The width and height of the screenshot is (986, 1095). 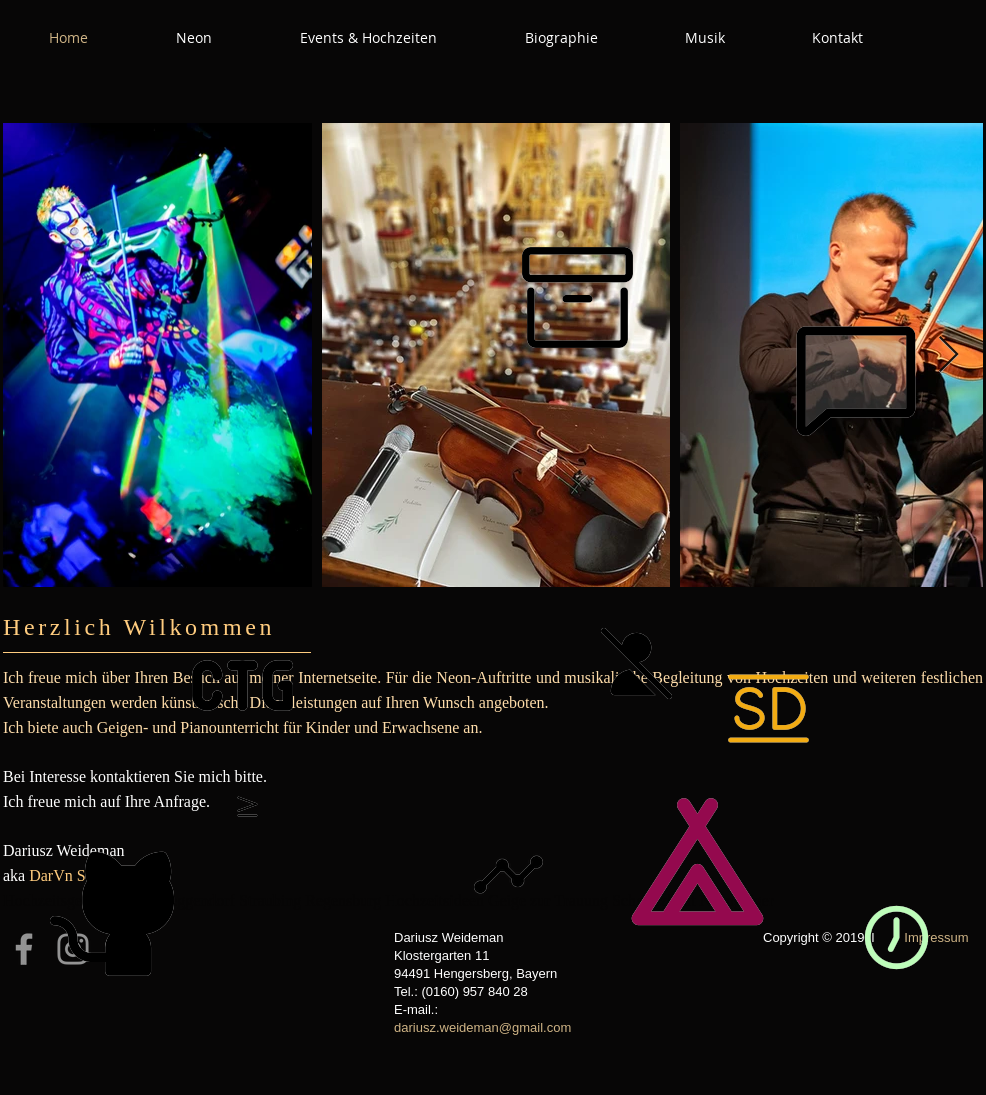 What do you see at coordinates (697, 868) in the screenshot?
I see `access camping or outdoor activity features` at bounding box center [697, 868].